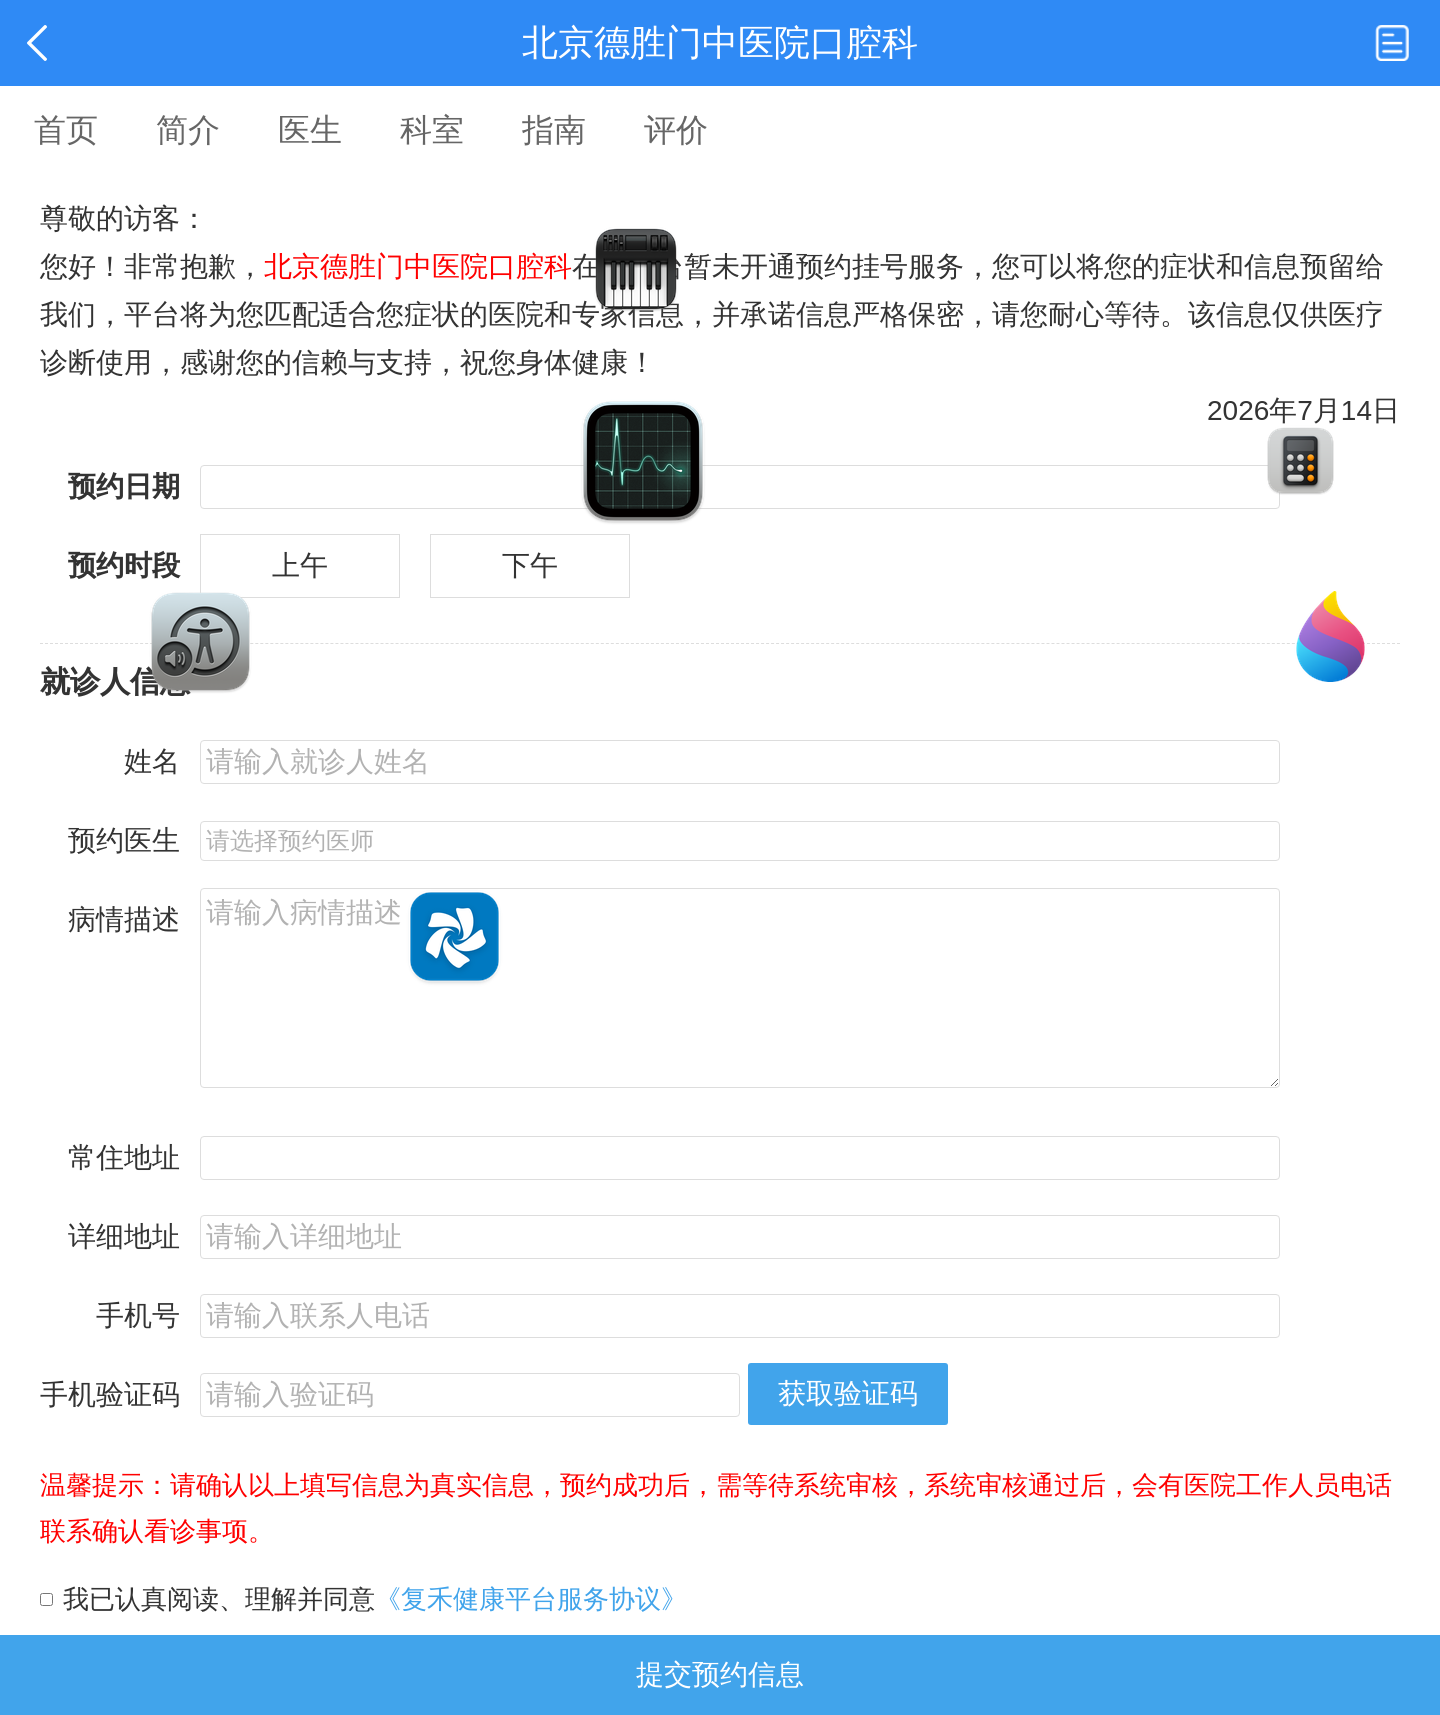  Describe the element at coordinates (1330, 636) in the screenshot. I see `open Paint 3D application` at that location.